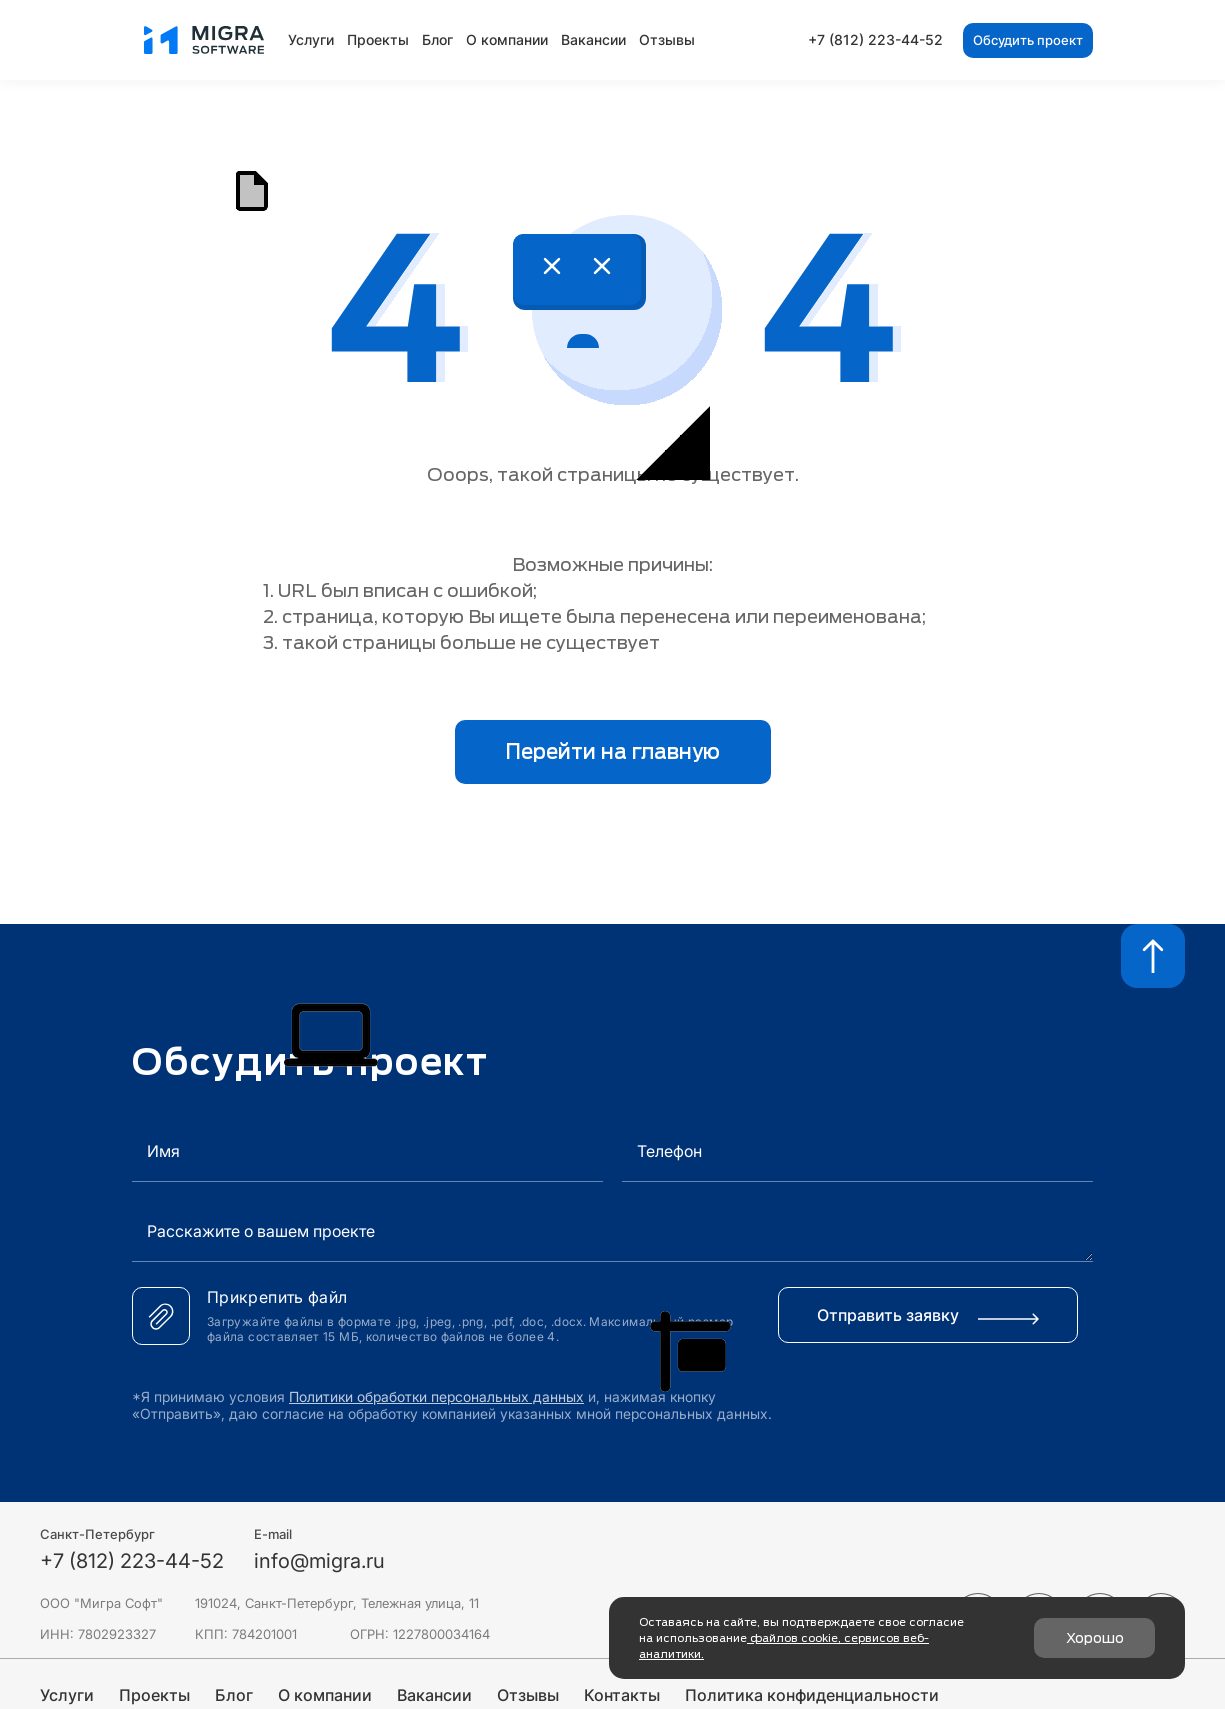 The image size is (1225, 1709). I want to click on insert or attach a file, so click(252, 191).